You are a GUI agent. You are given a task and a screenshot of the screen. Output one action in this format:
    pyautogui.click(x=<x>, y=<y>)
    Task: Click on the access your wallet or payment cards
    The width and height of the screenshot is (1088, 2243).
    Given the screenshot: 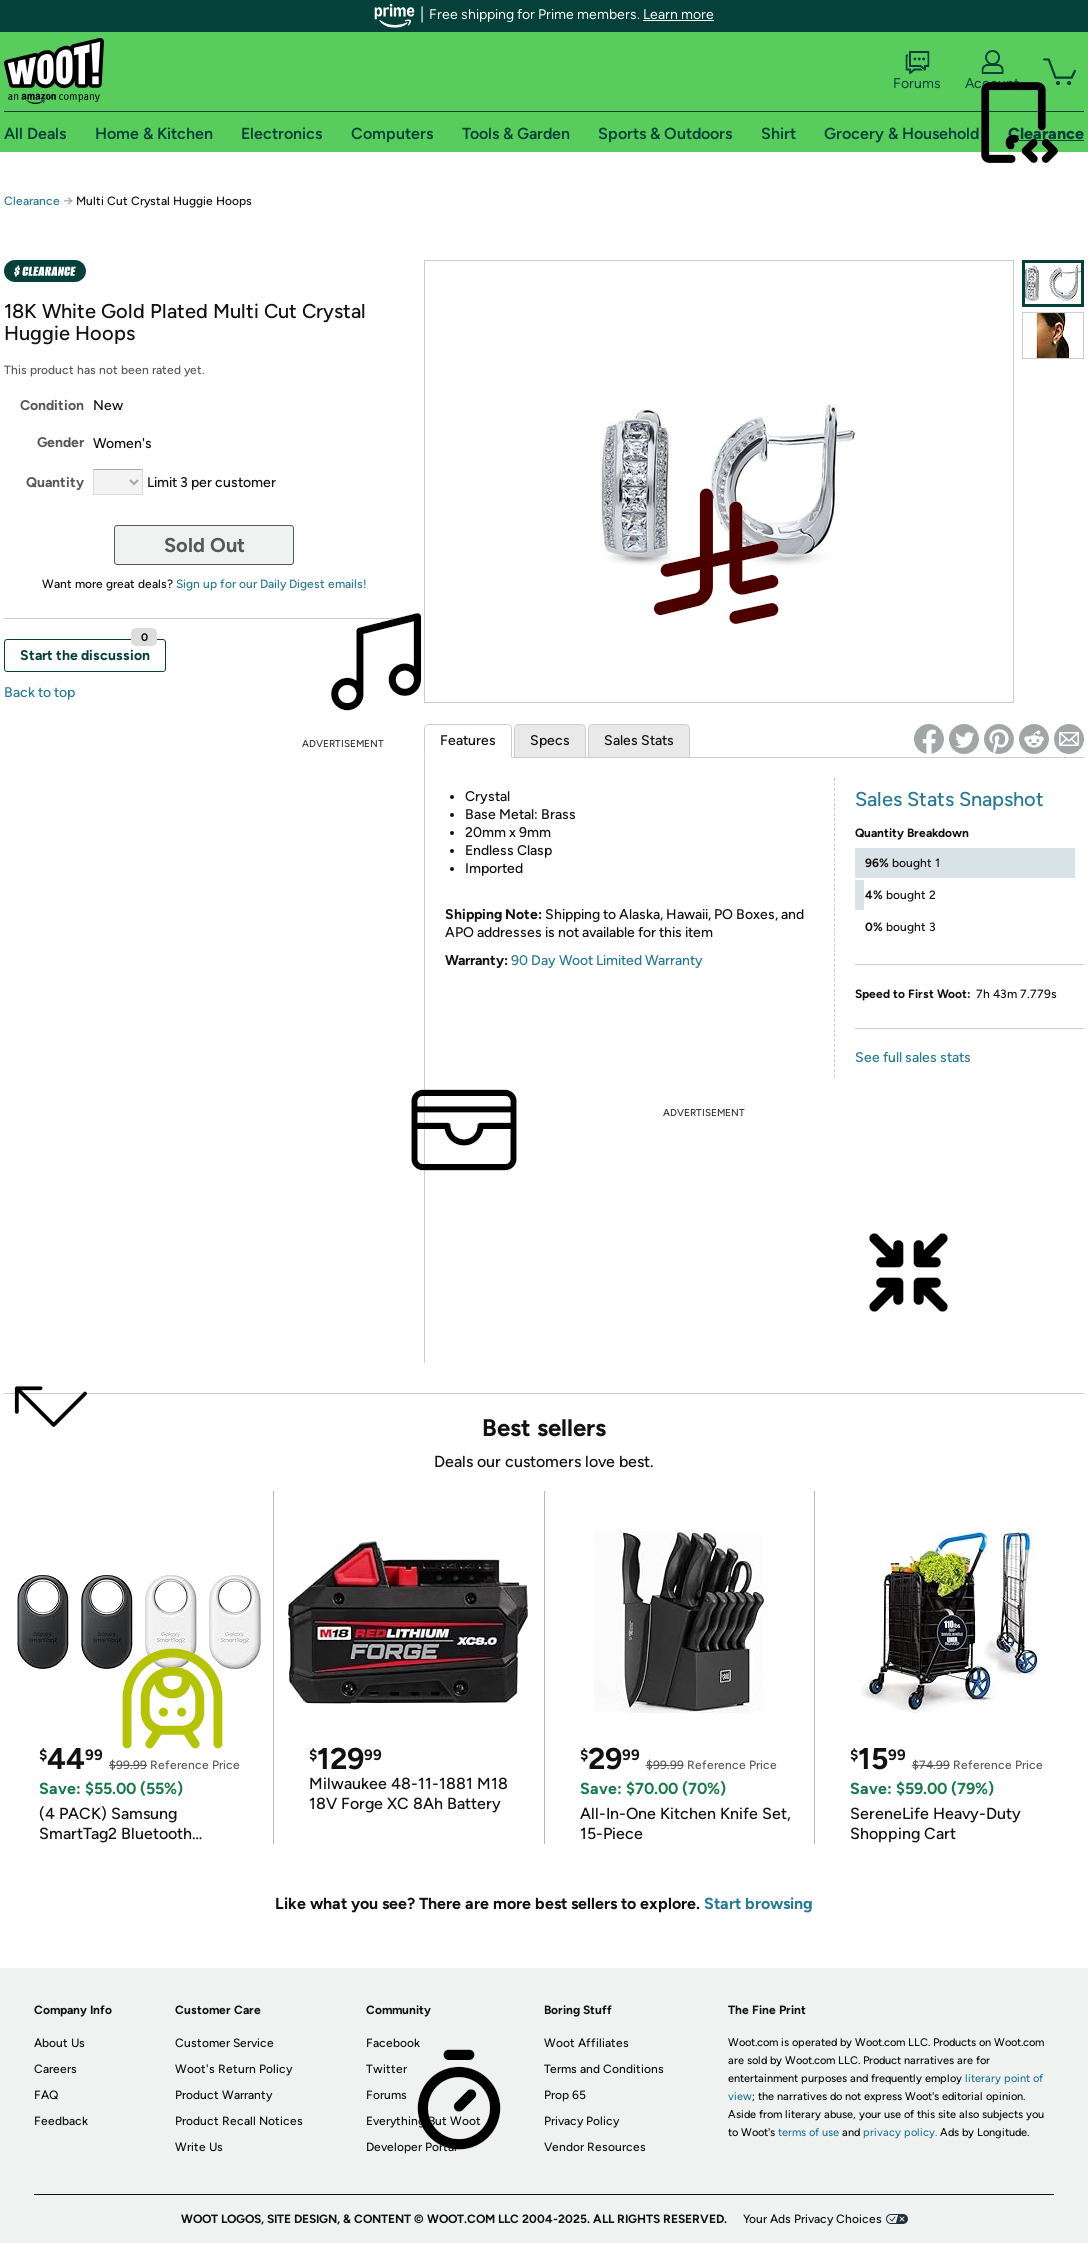 What is the action you would take?
    pyautogui.click(x=464, y=1130)
    